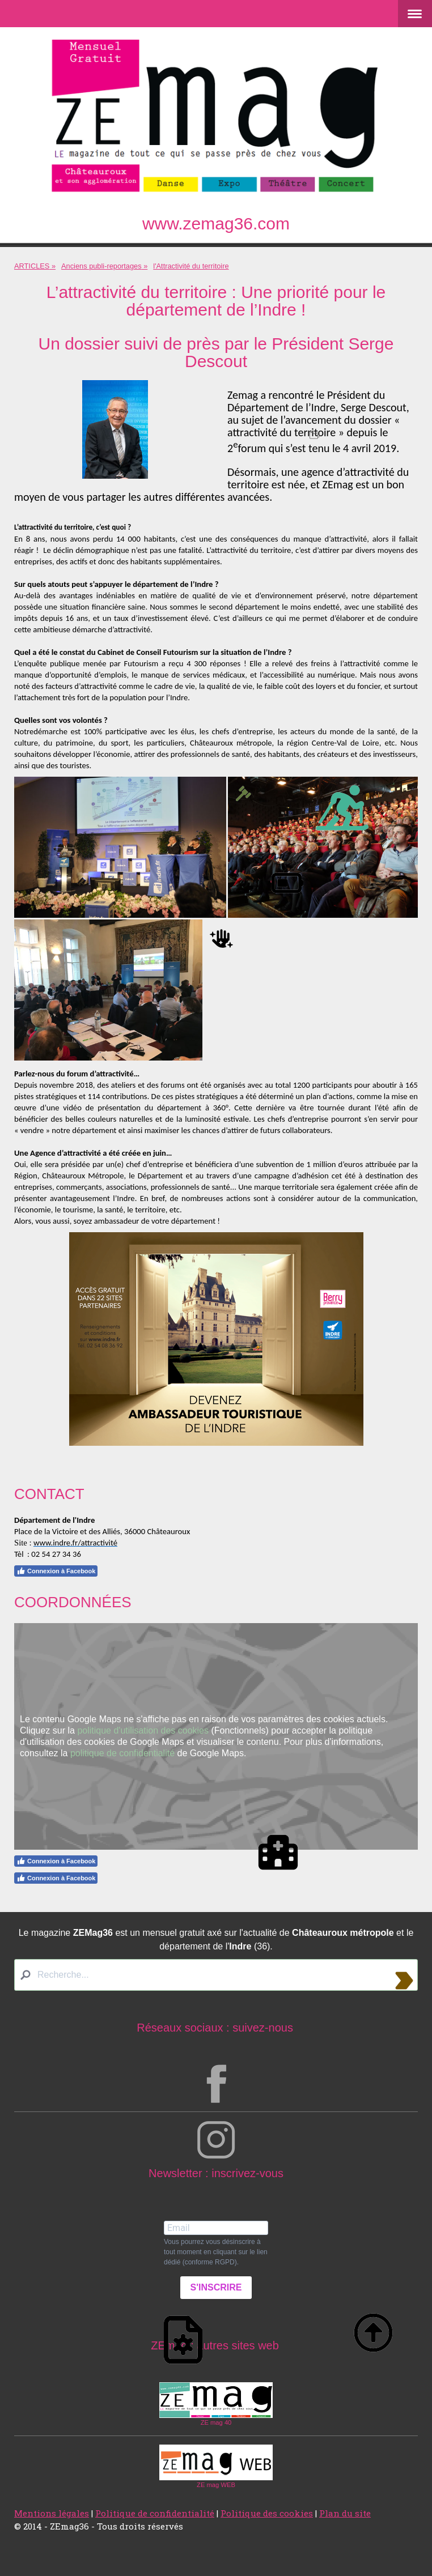 This screenshot has height=2576, width=432. Describe the element at coordinates (278, 1852) in the screenshot. I see `find nearby hospitals or medical facilities` at that location.